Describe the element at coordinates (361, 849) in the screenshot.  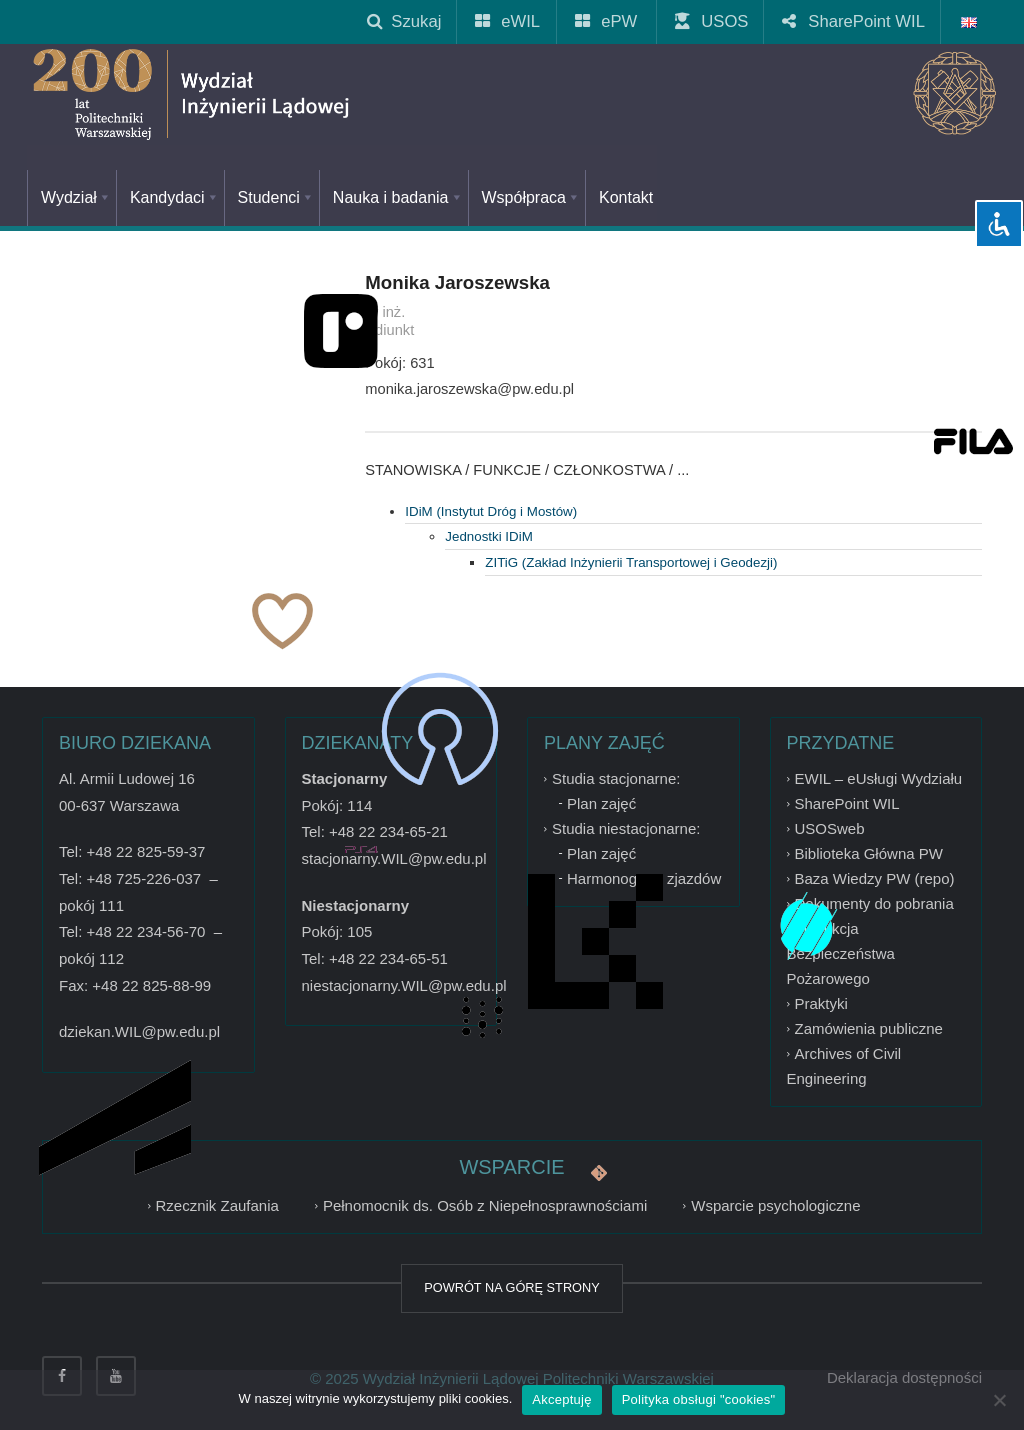
I see `PlayStation 4 brand logo` at that location.